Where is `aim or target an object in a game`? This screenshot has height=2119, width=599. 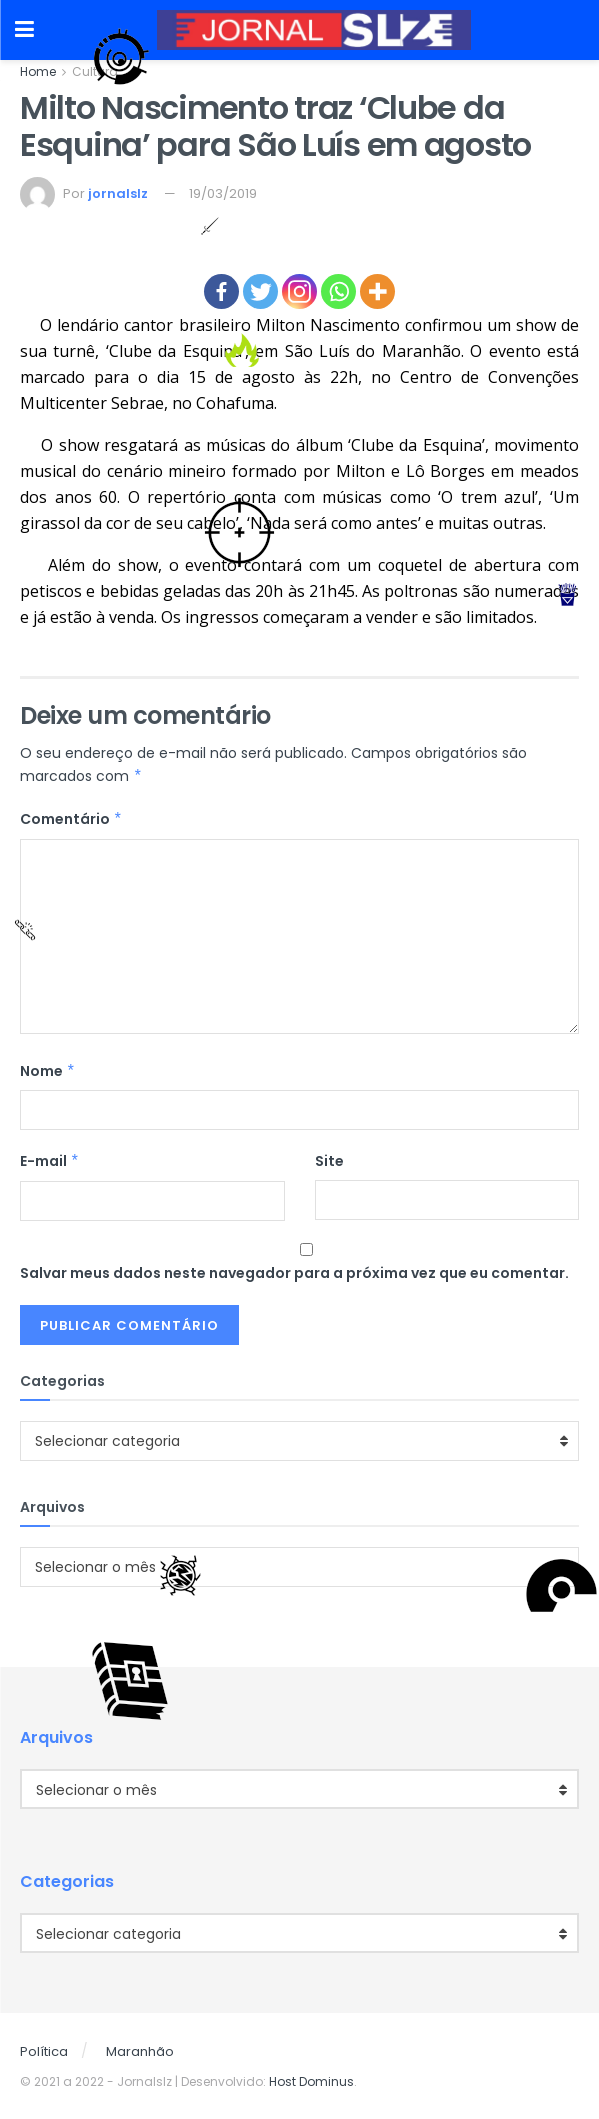
aim or target an object in a game is located at coordinates (239, 532).